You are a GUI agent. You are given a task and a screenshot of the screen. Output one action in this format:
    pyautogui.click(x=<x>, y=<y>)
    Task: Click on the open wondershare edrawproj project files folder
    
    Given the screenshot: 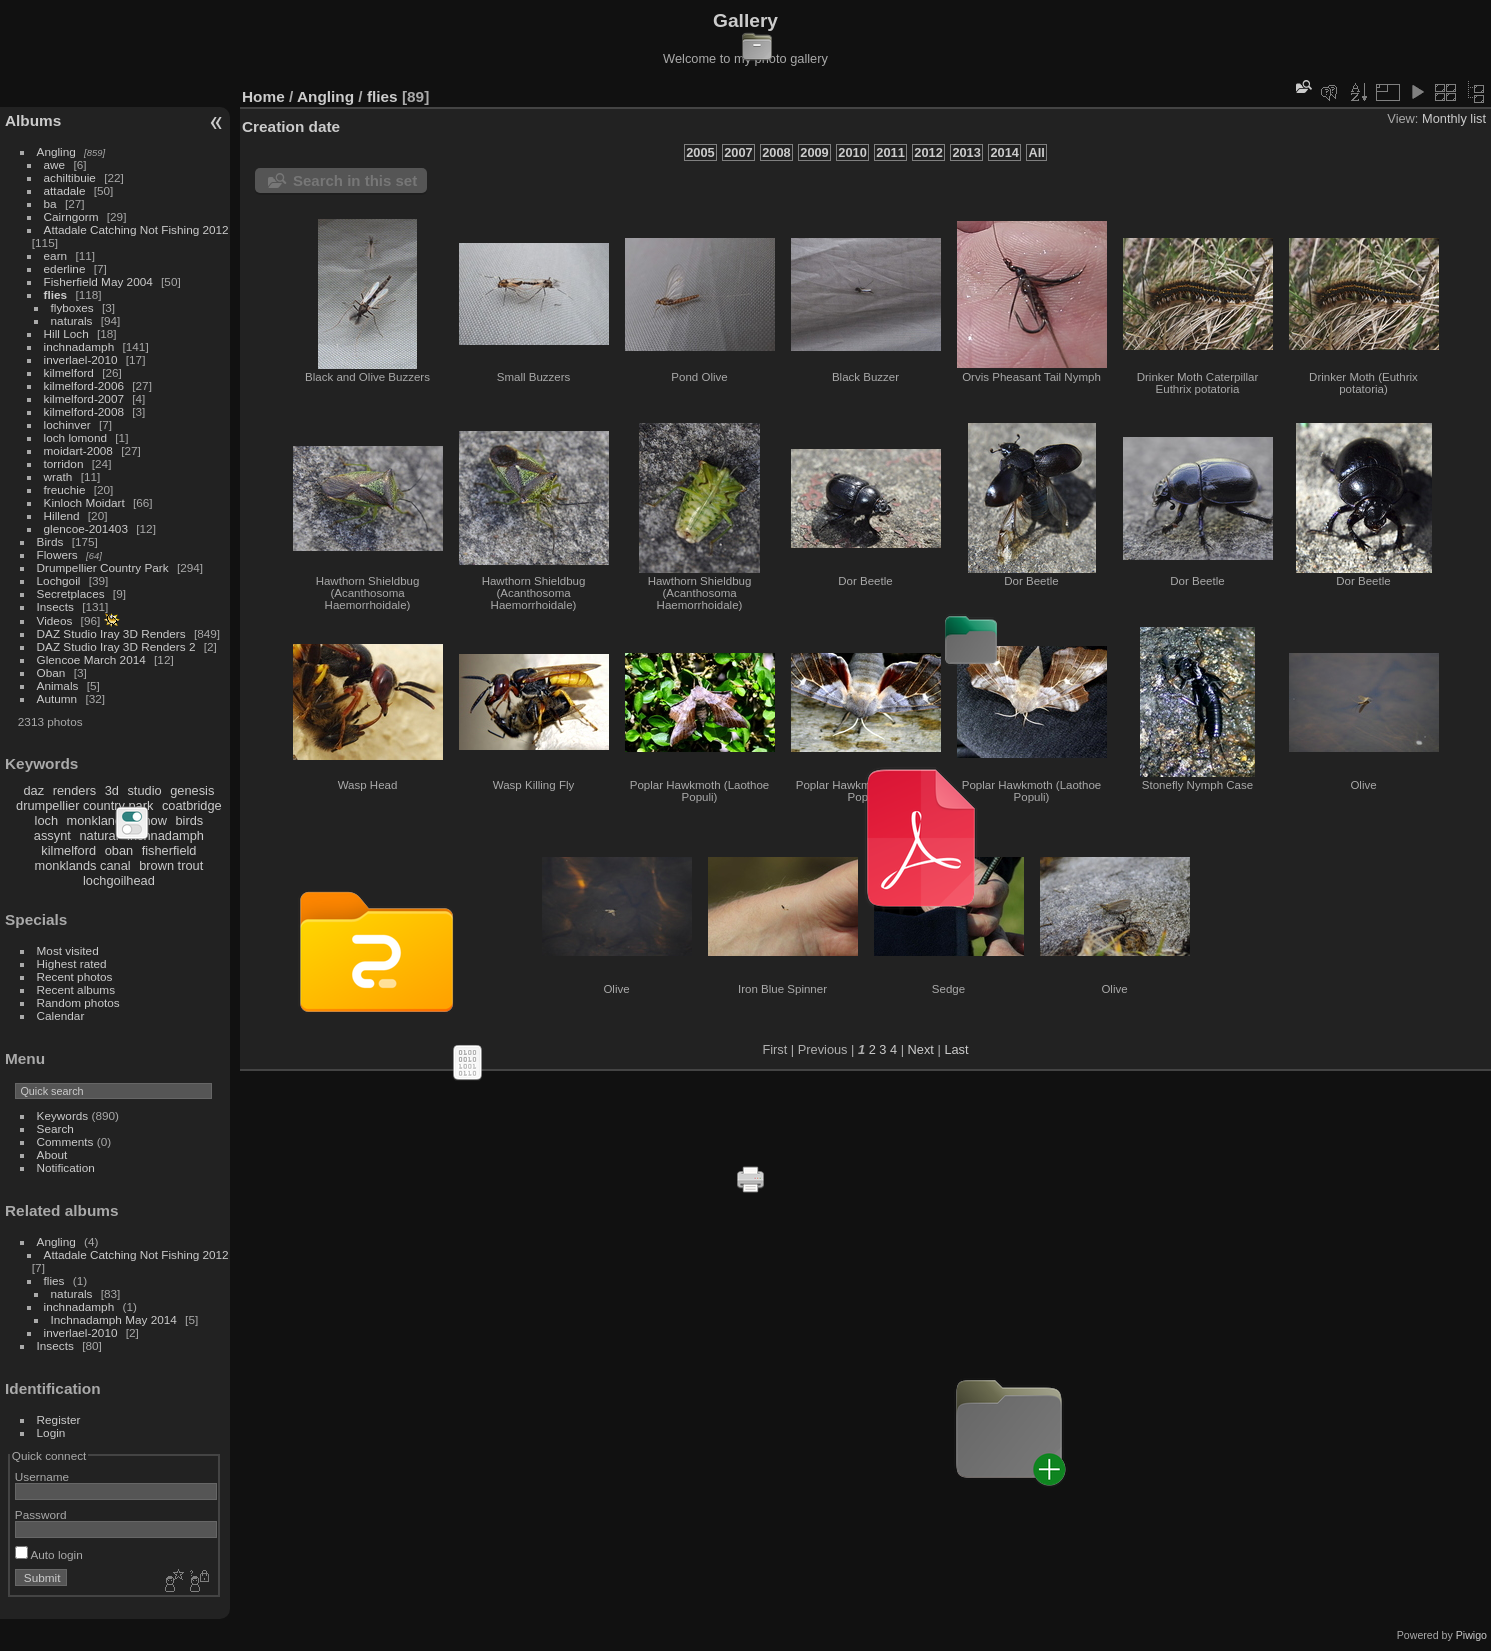 What is the action you would take?
    pyautogui.click(x=376, y=956)
    